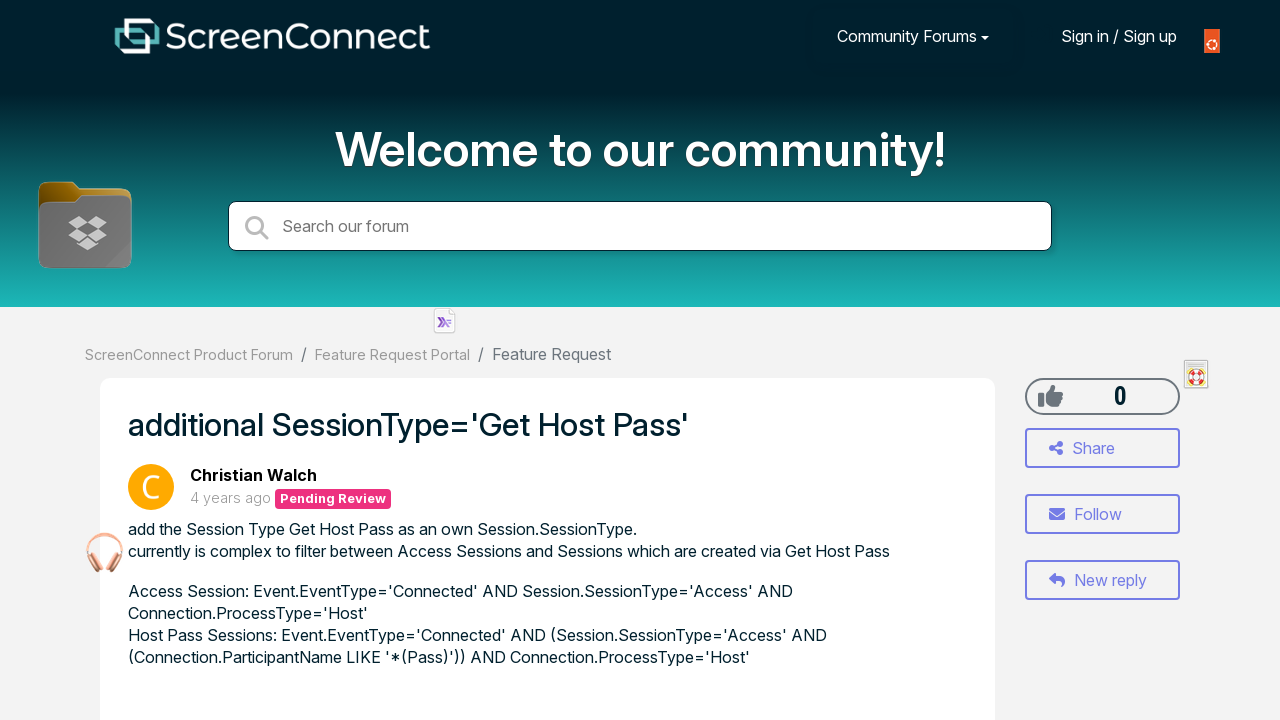  I want to click on open the ubuntu system menu, so click(1212, 41).